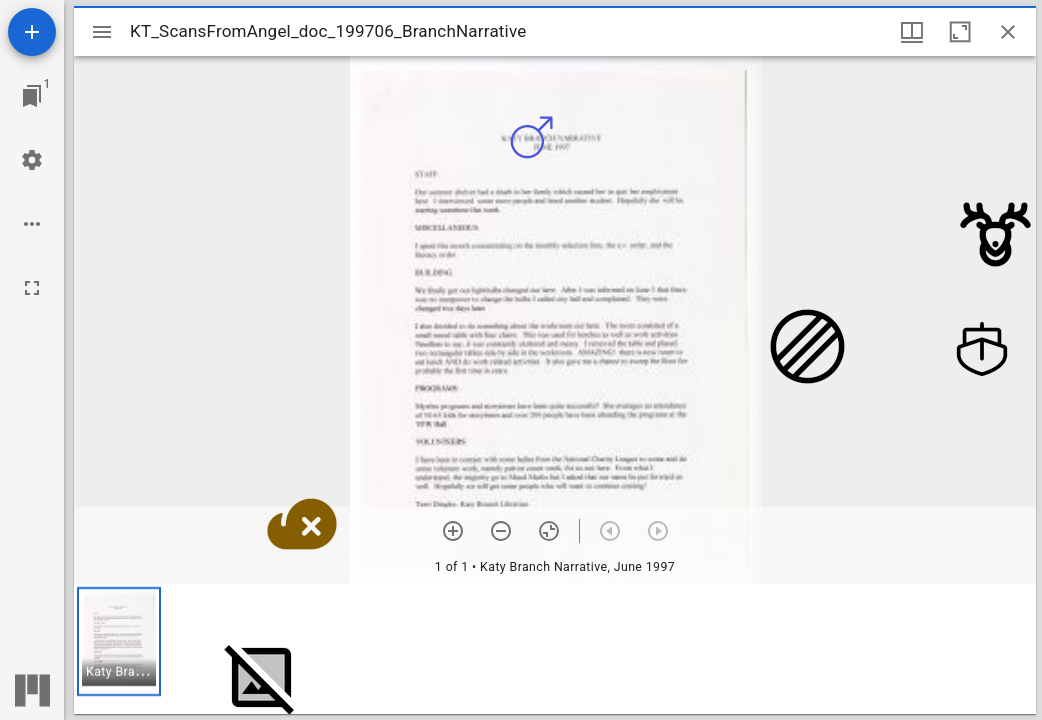  What do you see at coordinates (261, 677) in the screenshot?
I see `image failed to load` at bounding box center [261, 677].